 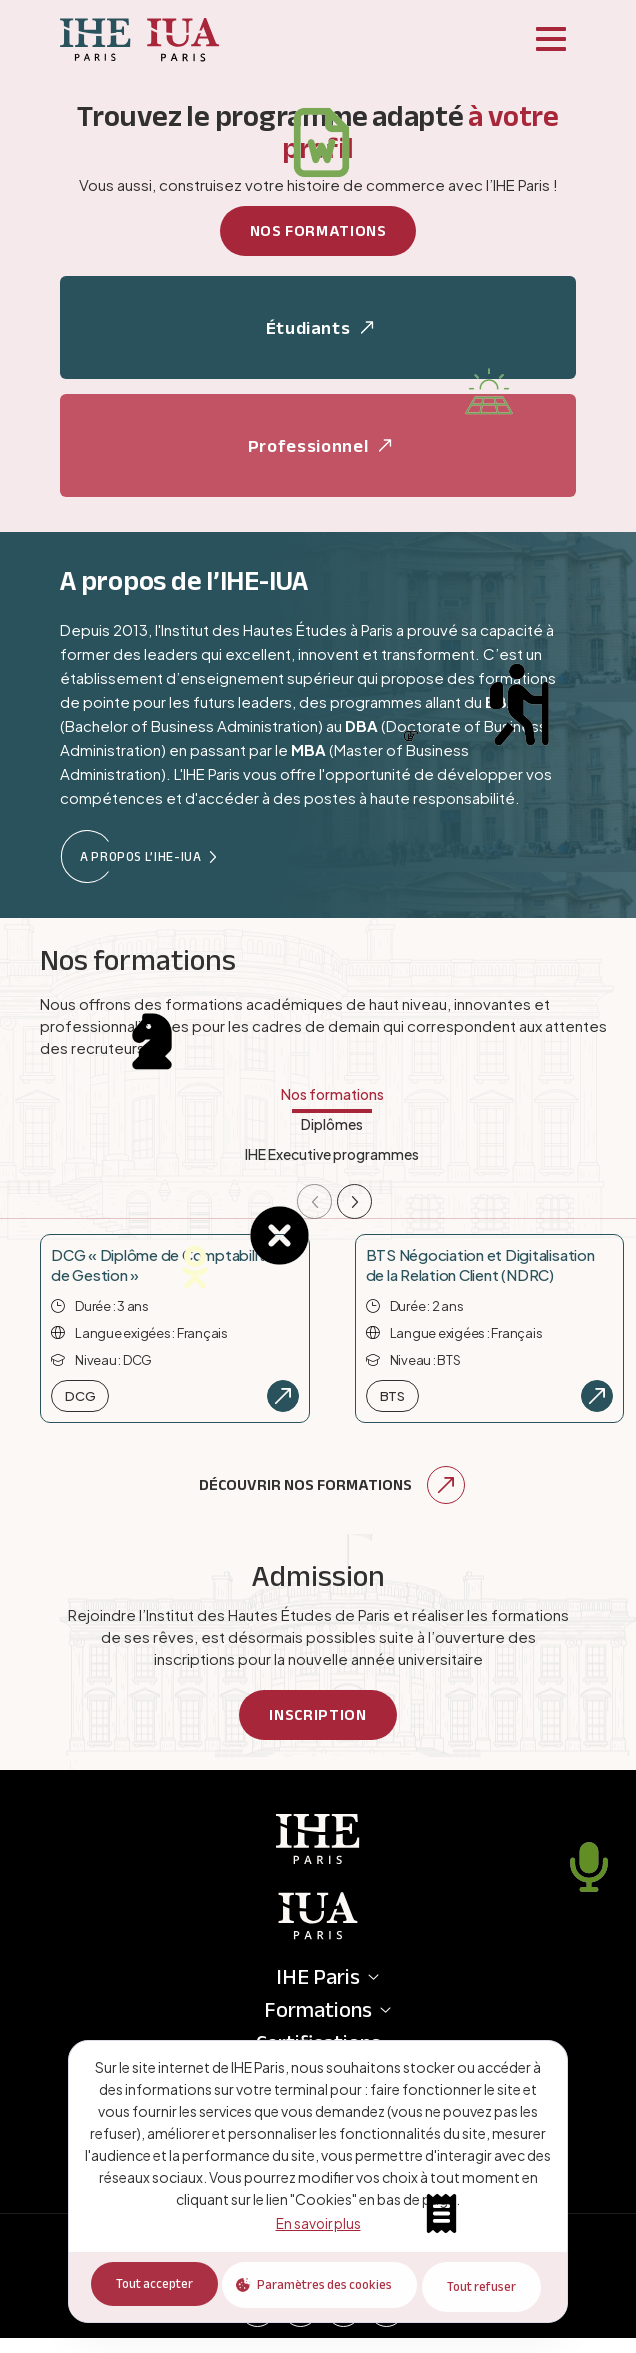 What do you see at coordinates (195, 1267) in the screenshot?
I see `open odnoklassniki social network` at bounding box center [195, 1267].